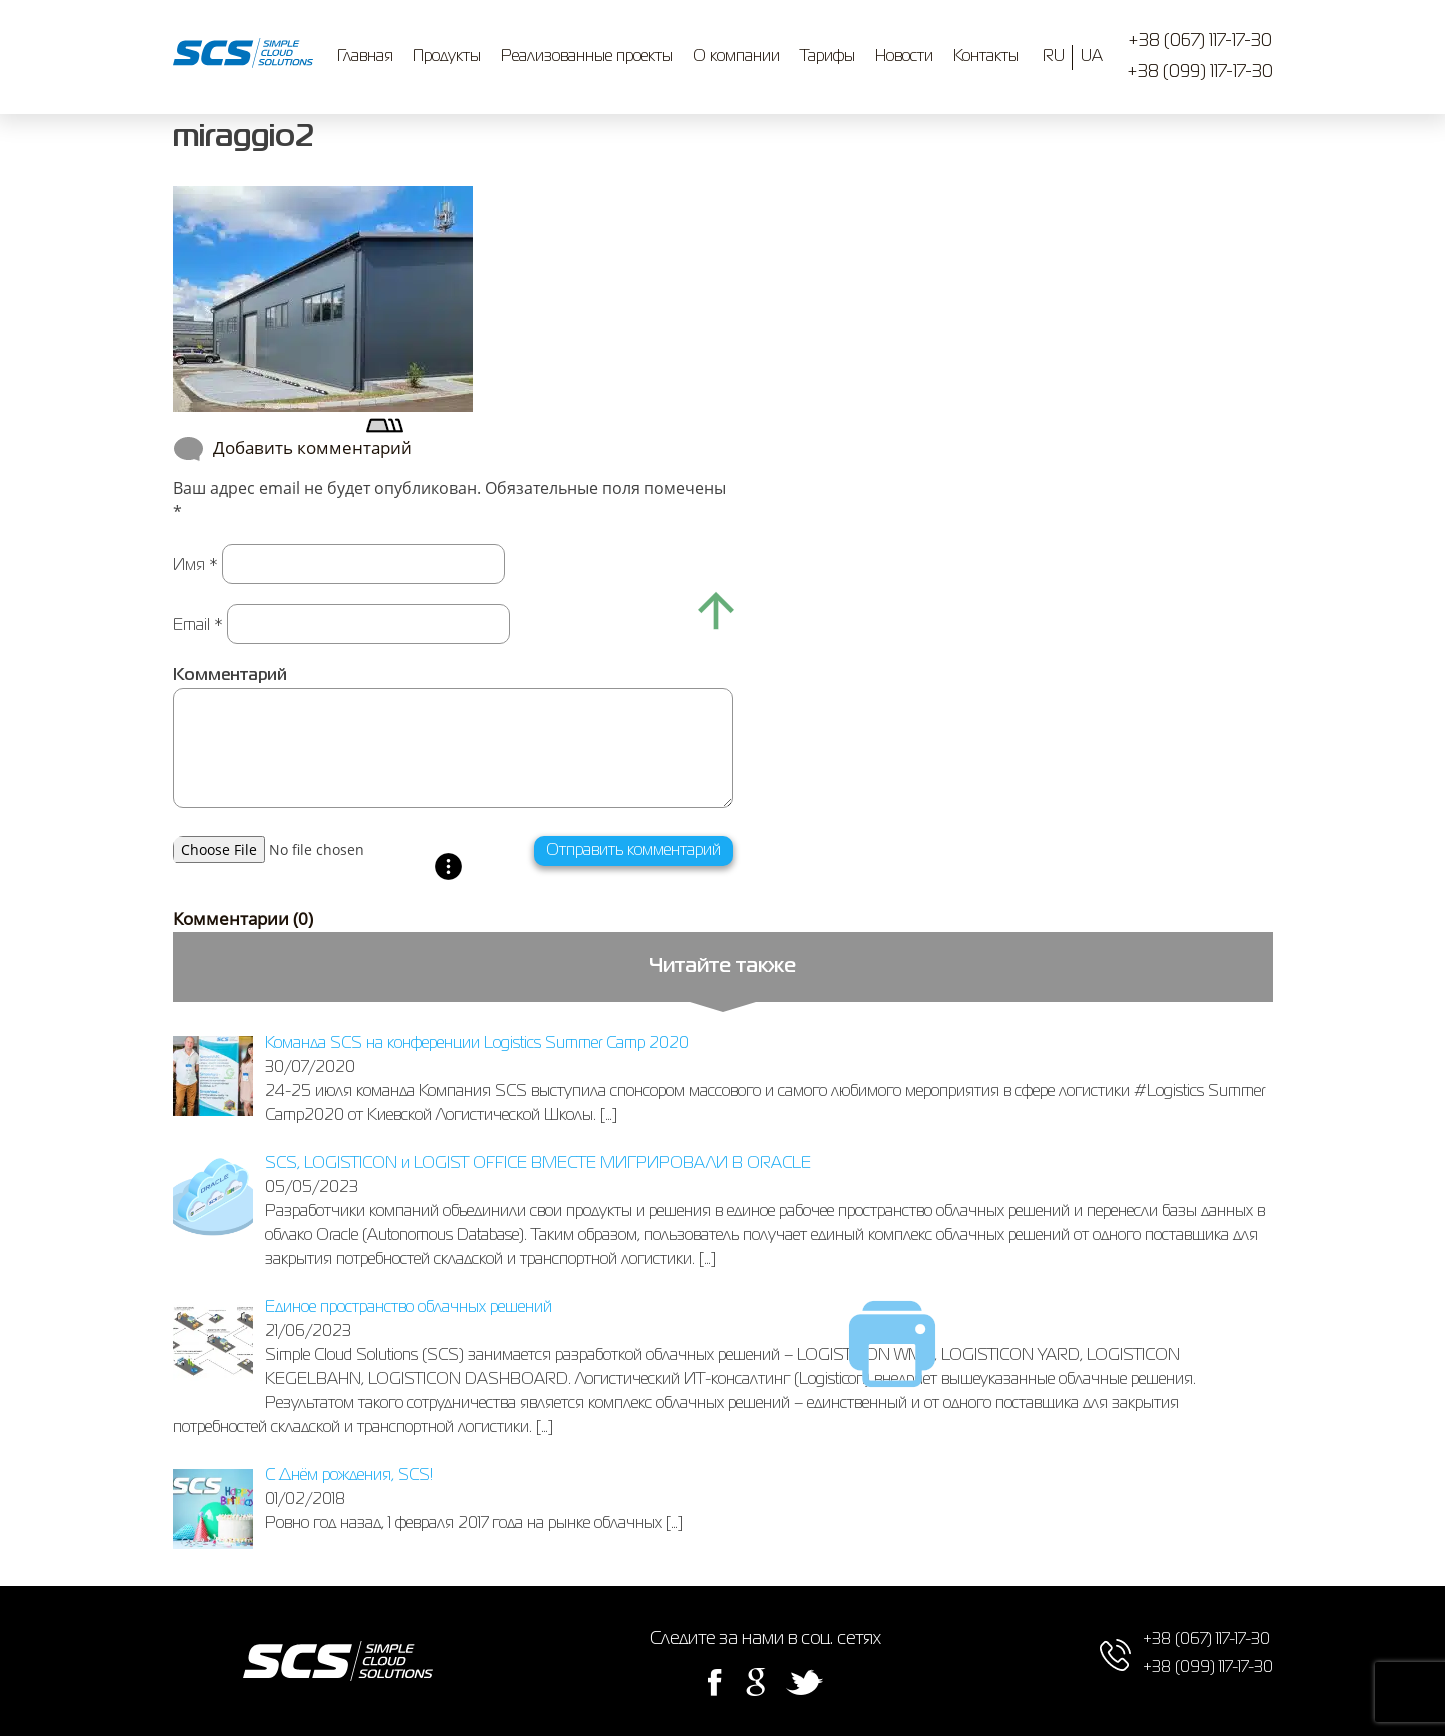  Describe the element at coordinates (384, 425) in the screenshot. I see `switch between open browser tabs` at that location.